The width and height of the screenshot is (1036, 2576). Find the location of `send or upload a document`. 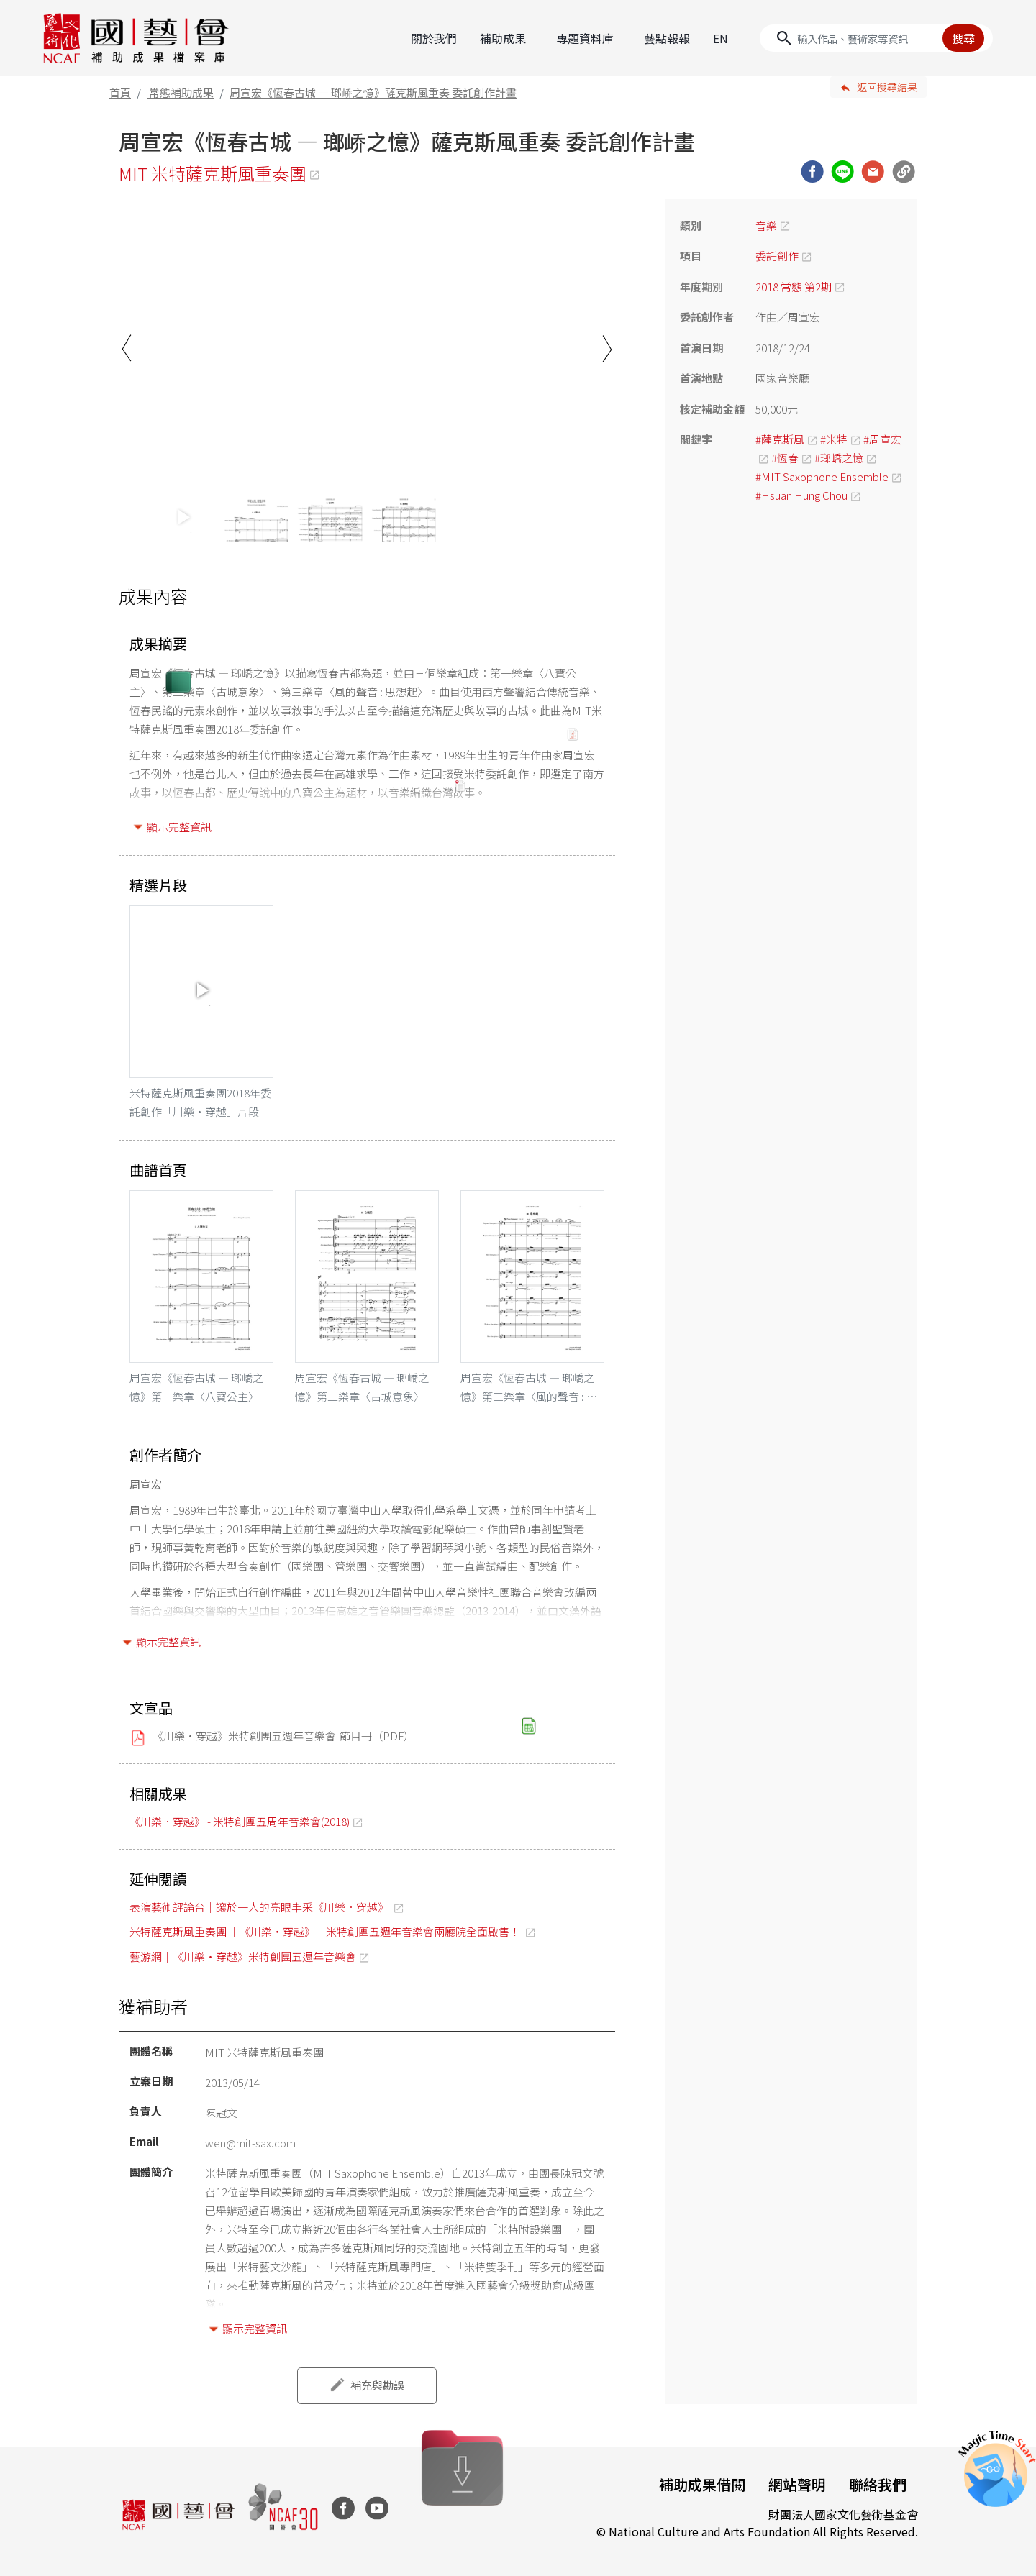

send or upload a document is located at coordinates (460, 786).